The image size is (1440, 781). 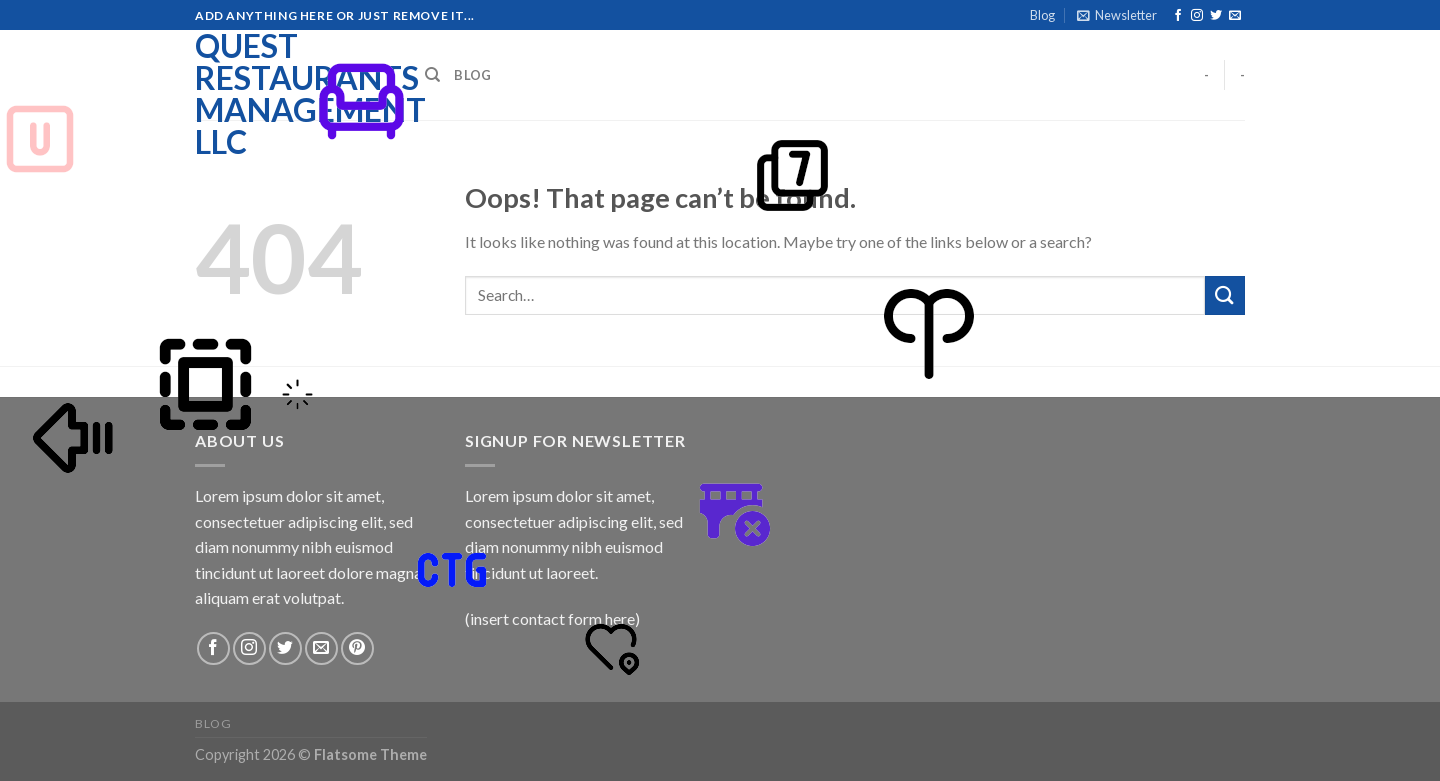 I want to click on select all items, so click(x=205, y=384).